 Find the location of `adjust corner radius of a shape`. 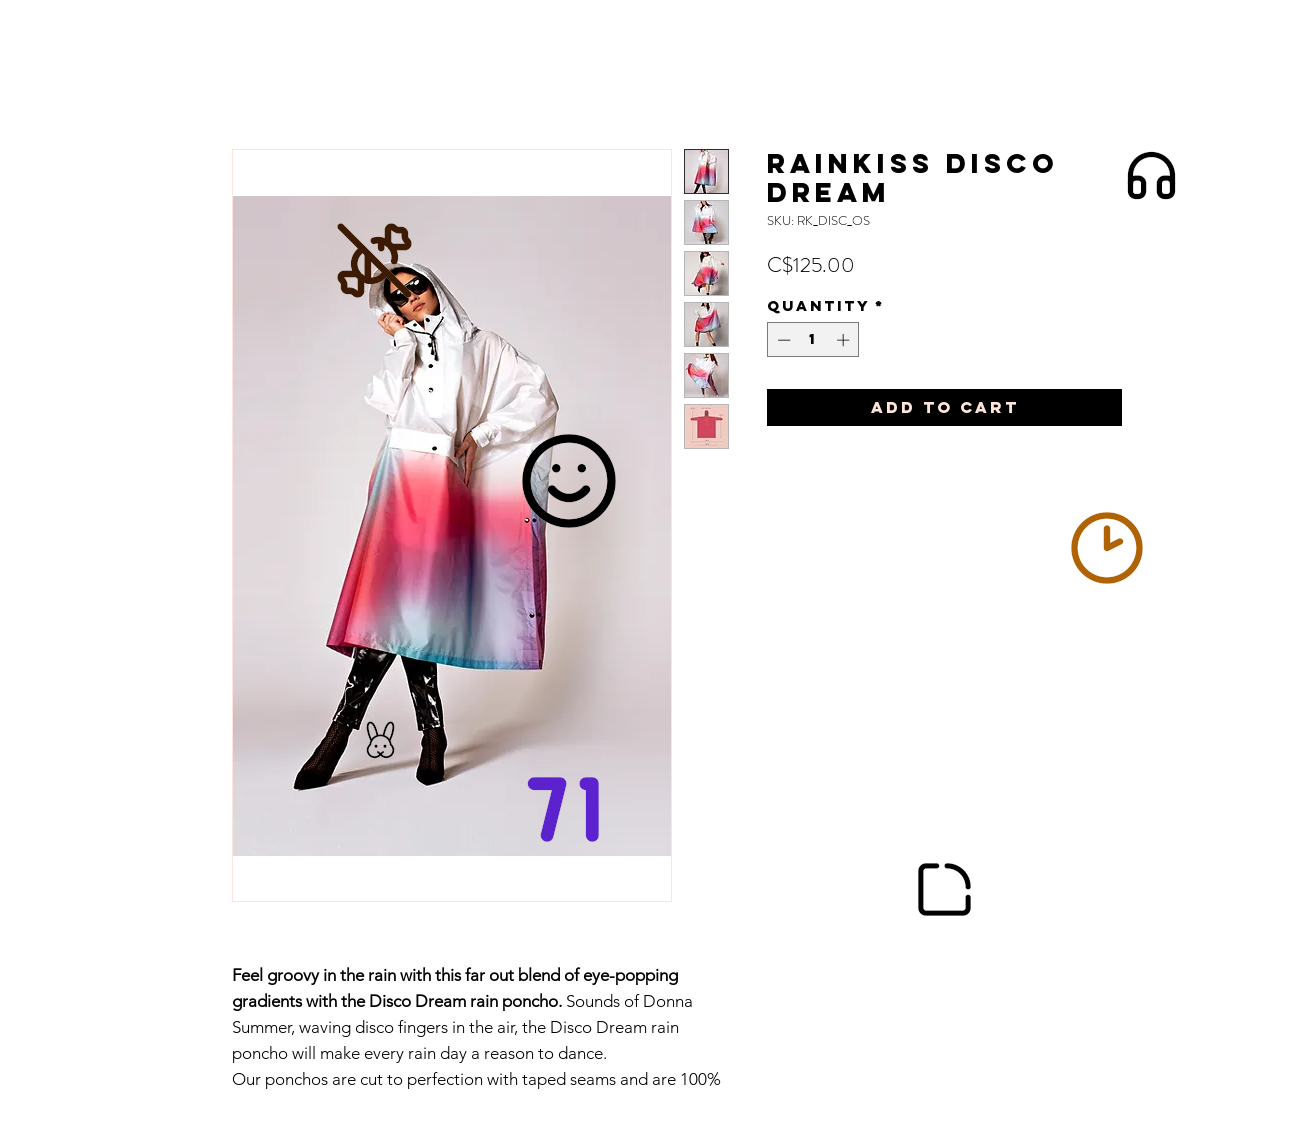

adjust corner radius of a shape is located at coordinates (944, 889).